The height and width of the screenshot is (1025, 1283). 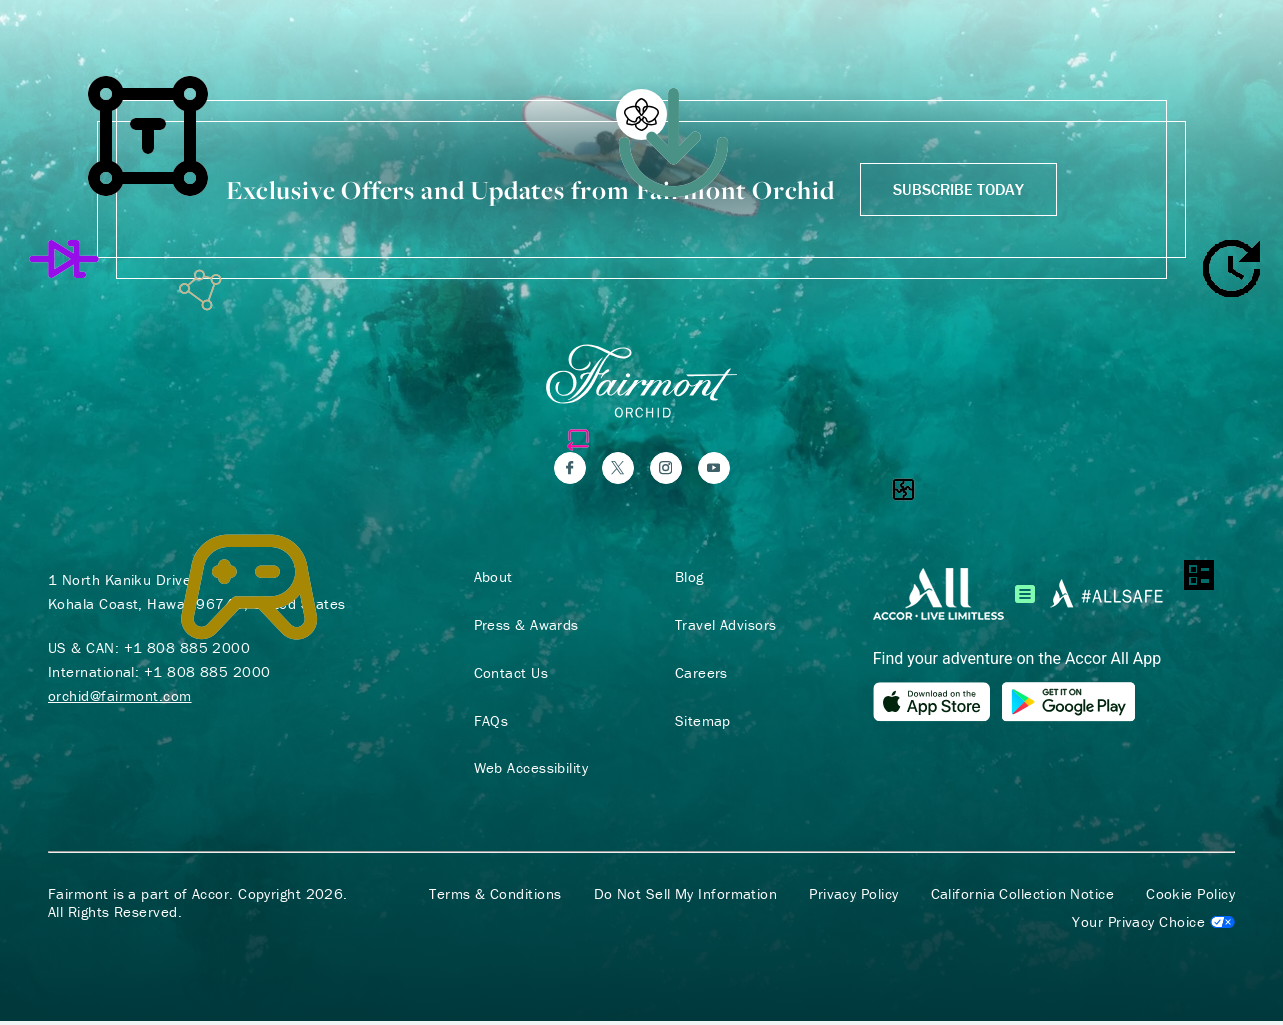 I want to click on download file to device, so click(x=673, y=142).